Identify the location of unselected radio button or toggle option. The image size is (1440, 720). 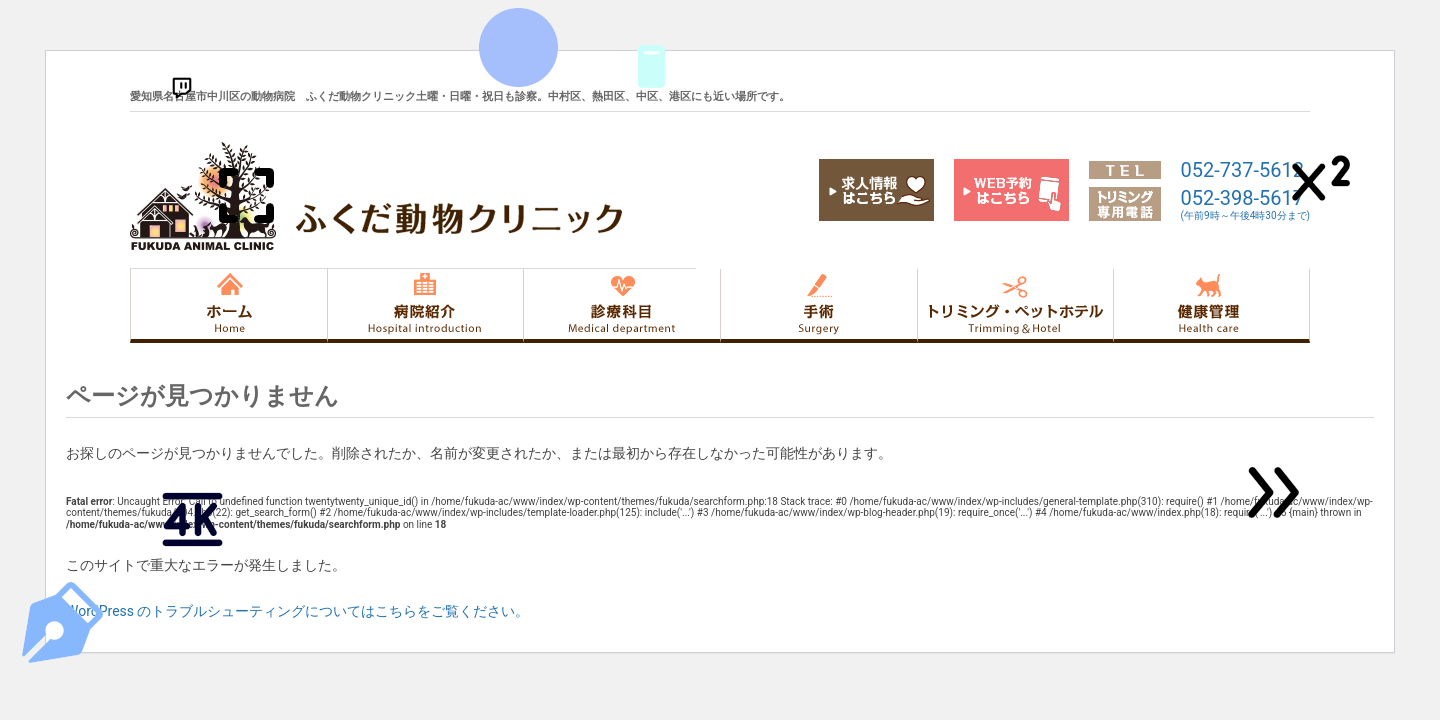
(518, 47).